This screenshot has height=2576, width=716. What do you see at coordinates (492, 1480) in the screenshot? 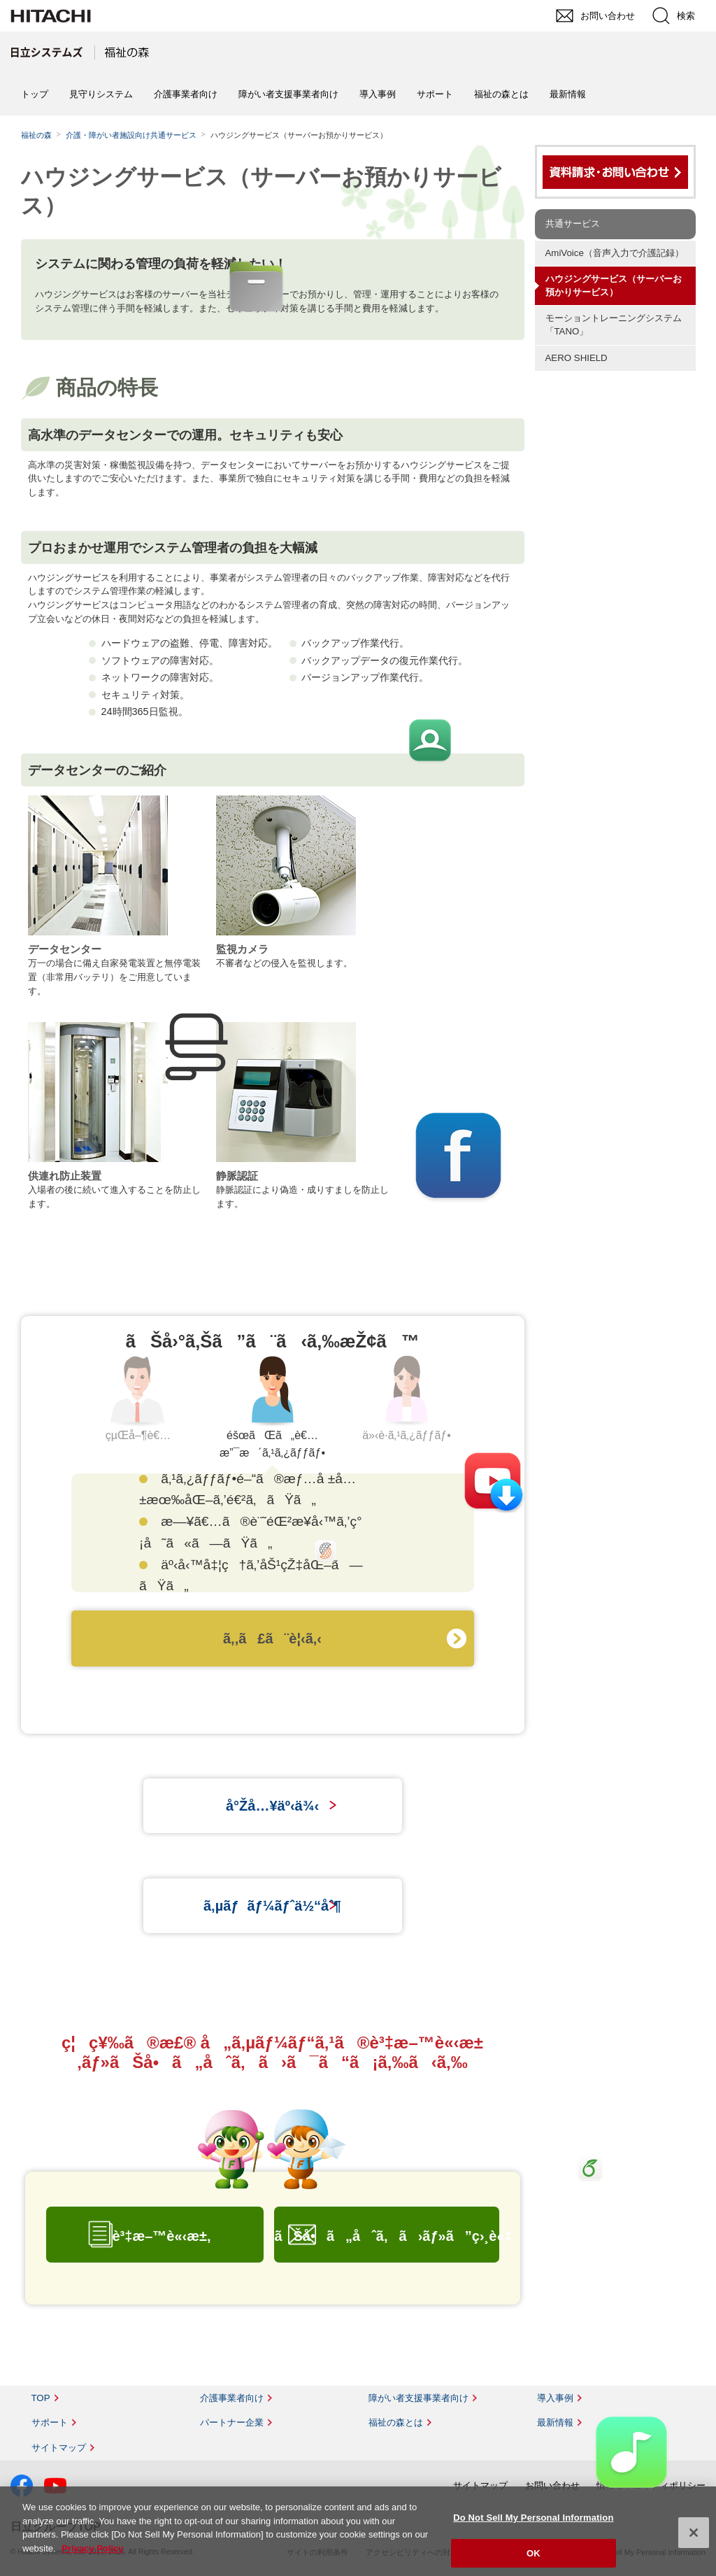
I see `download videos from youtube` at bounding box center [492, 1480].